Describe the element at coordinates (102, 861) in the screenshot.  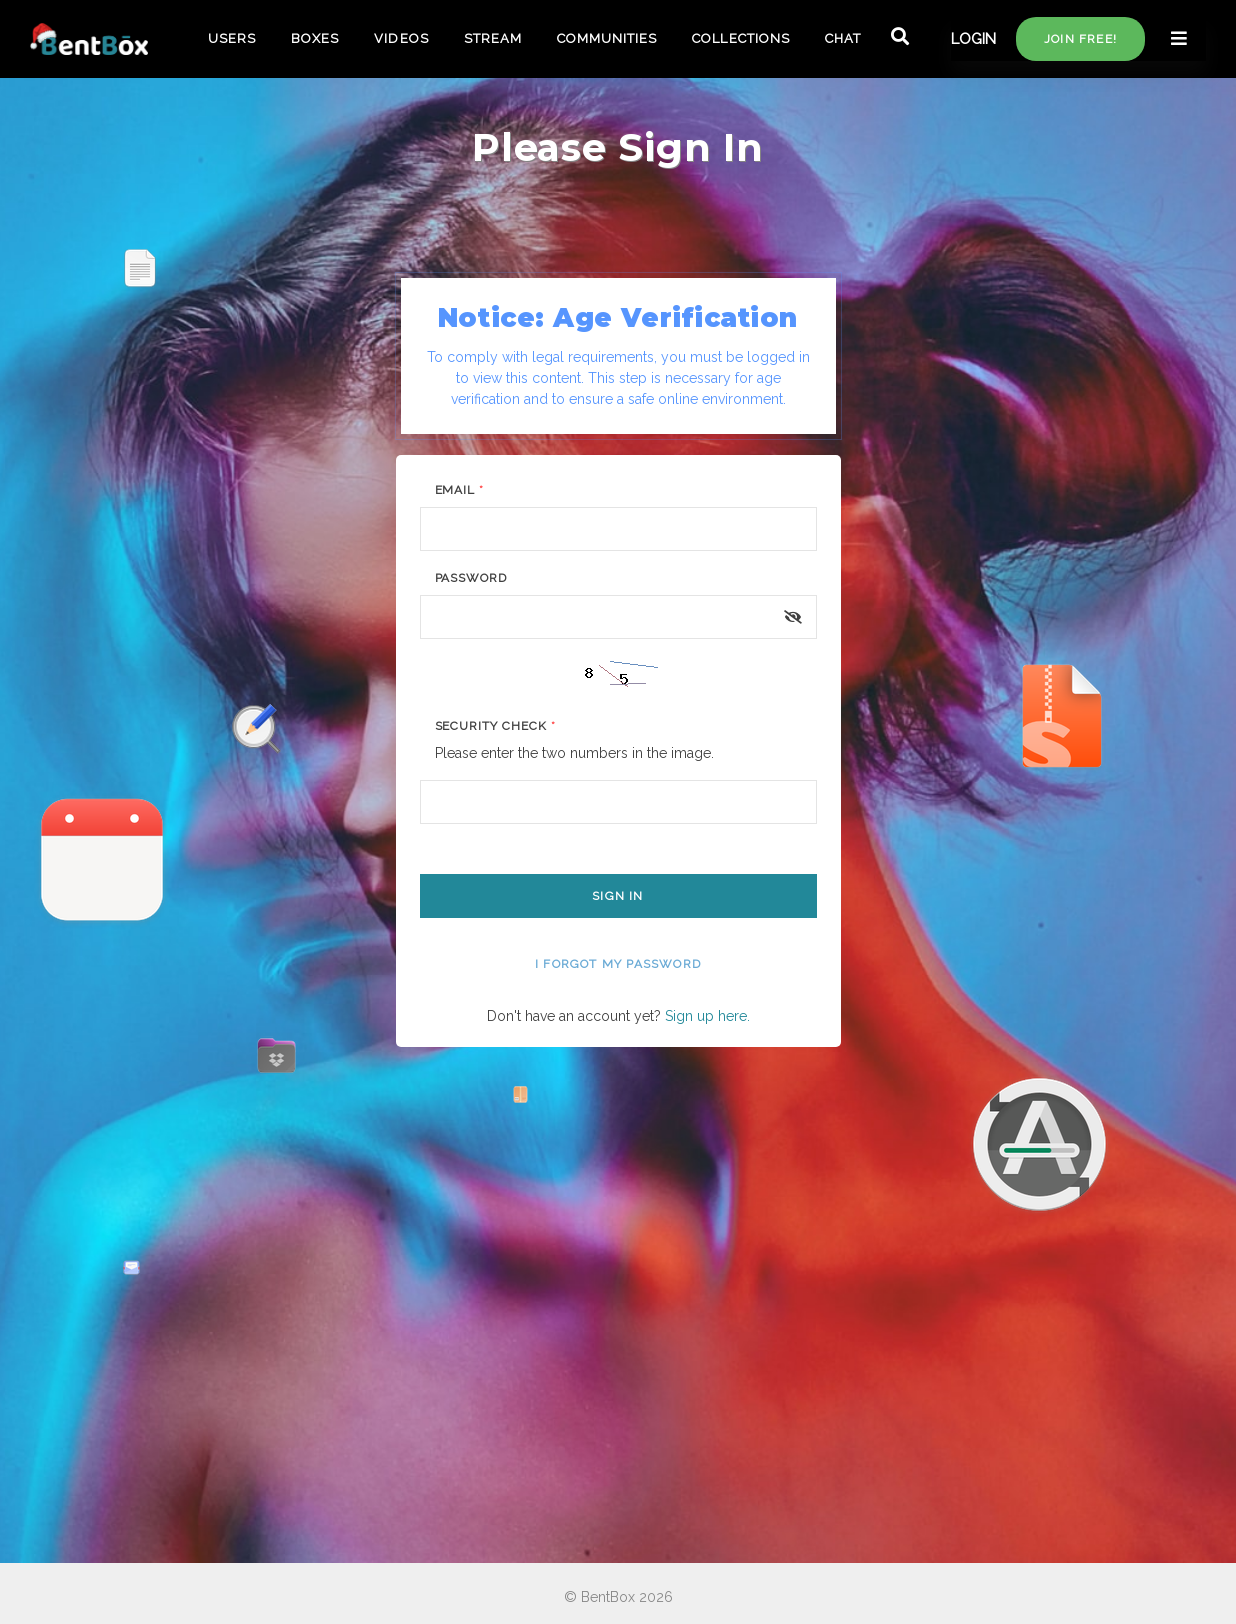
I see `open a calendar file` at that location.